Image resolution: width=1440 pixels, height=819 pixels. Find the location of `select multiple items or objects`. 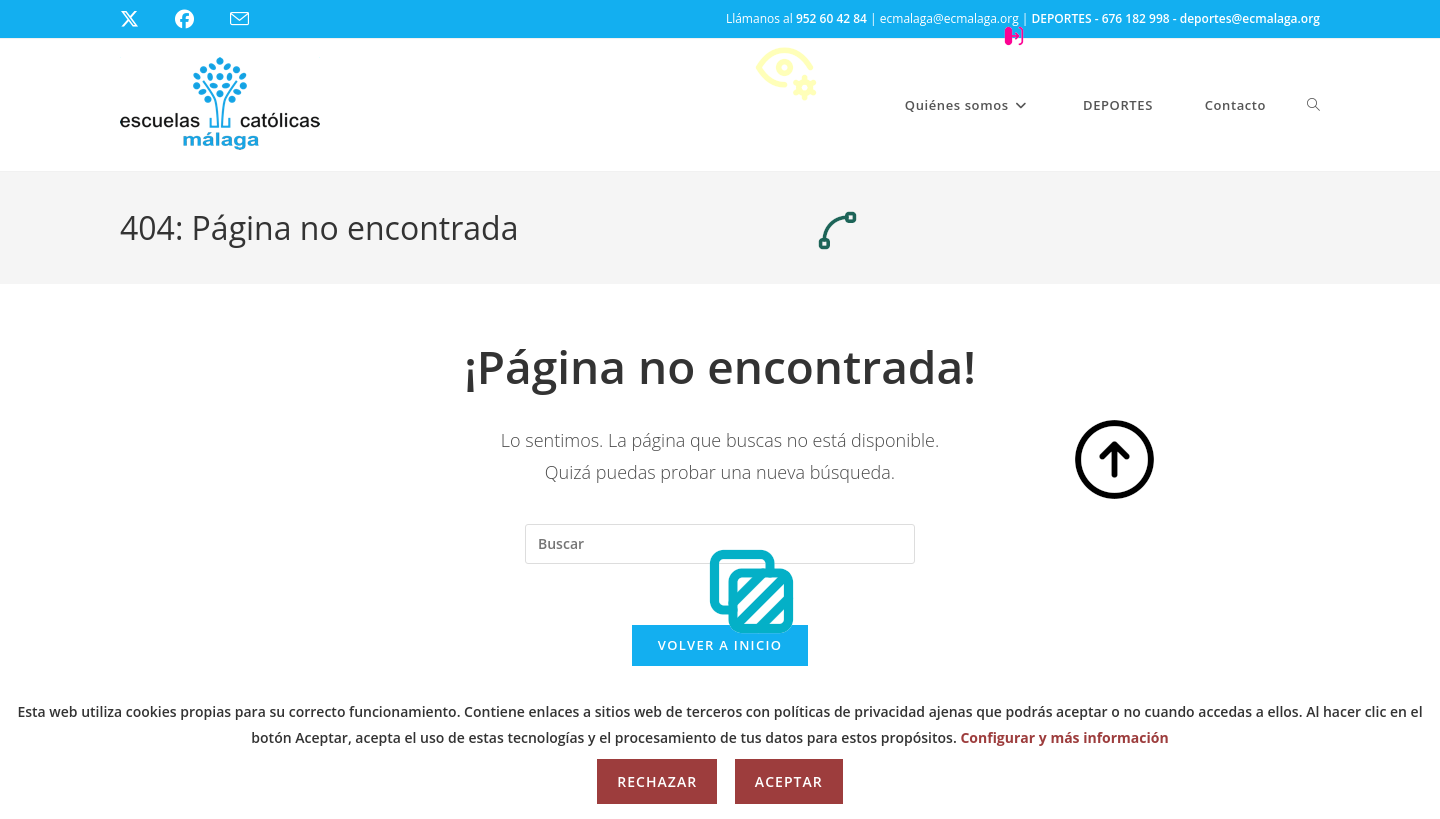

select multiple items or objects is located at coordinates (751, 591).